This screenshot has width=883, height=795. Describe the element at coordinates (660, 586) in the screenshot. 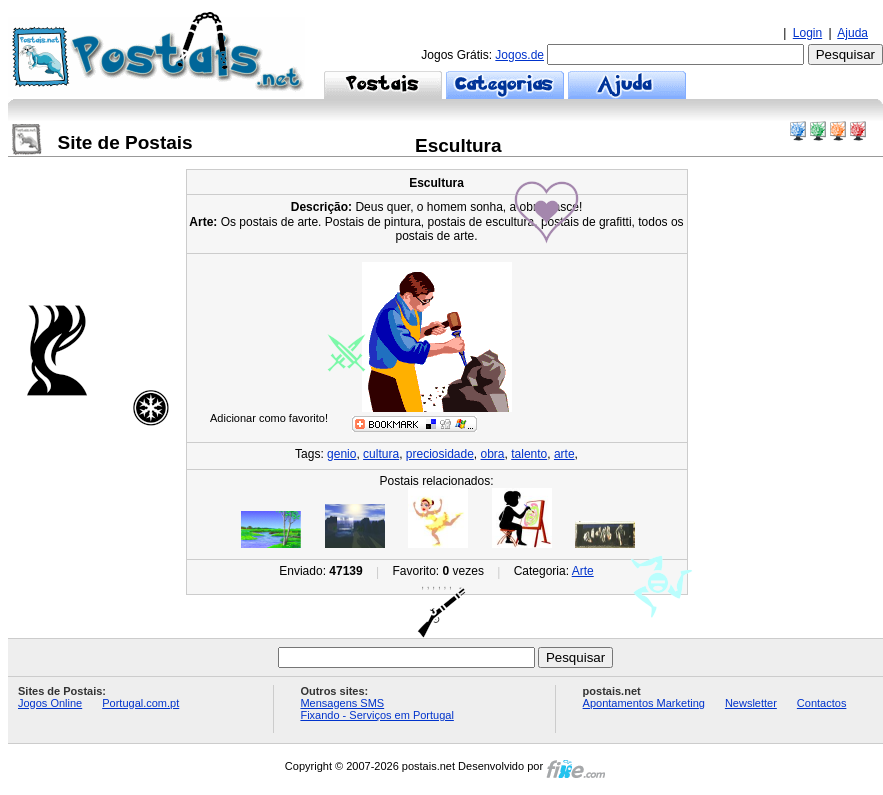

I see `sicilian cultural or regional symbol` at that location.